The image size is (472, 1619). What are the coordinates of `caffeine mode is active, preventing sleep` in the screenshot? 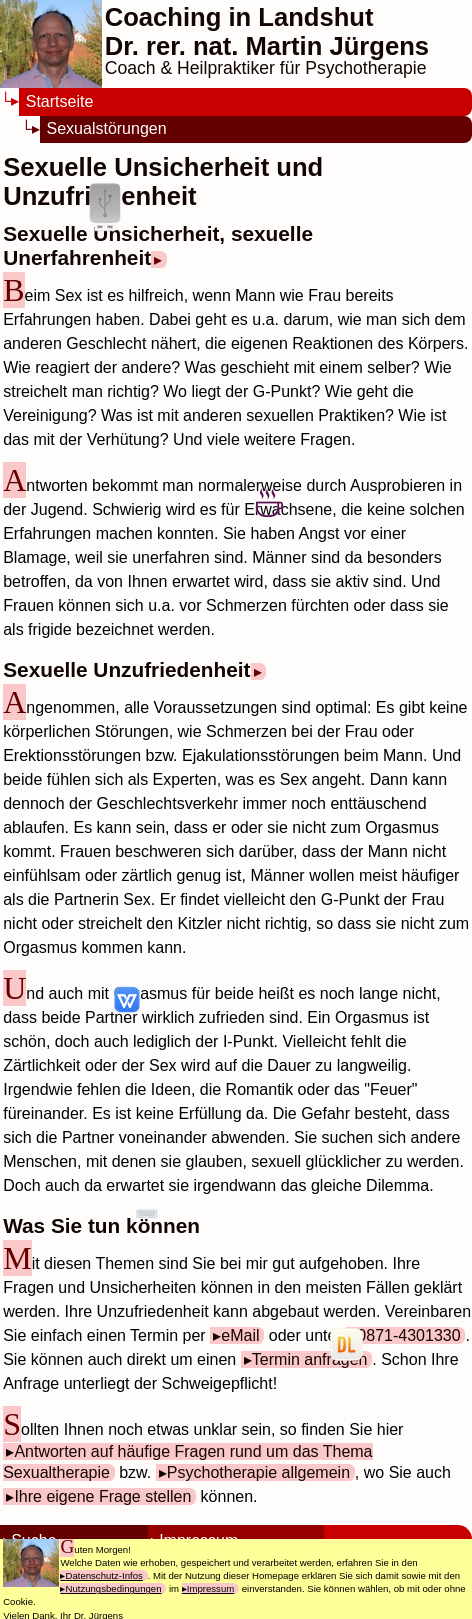 It's located at (269, 503).